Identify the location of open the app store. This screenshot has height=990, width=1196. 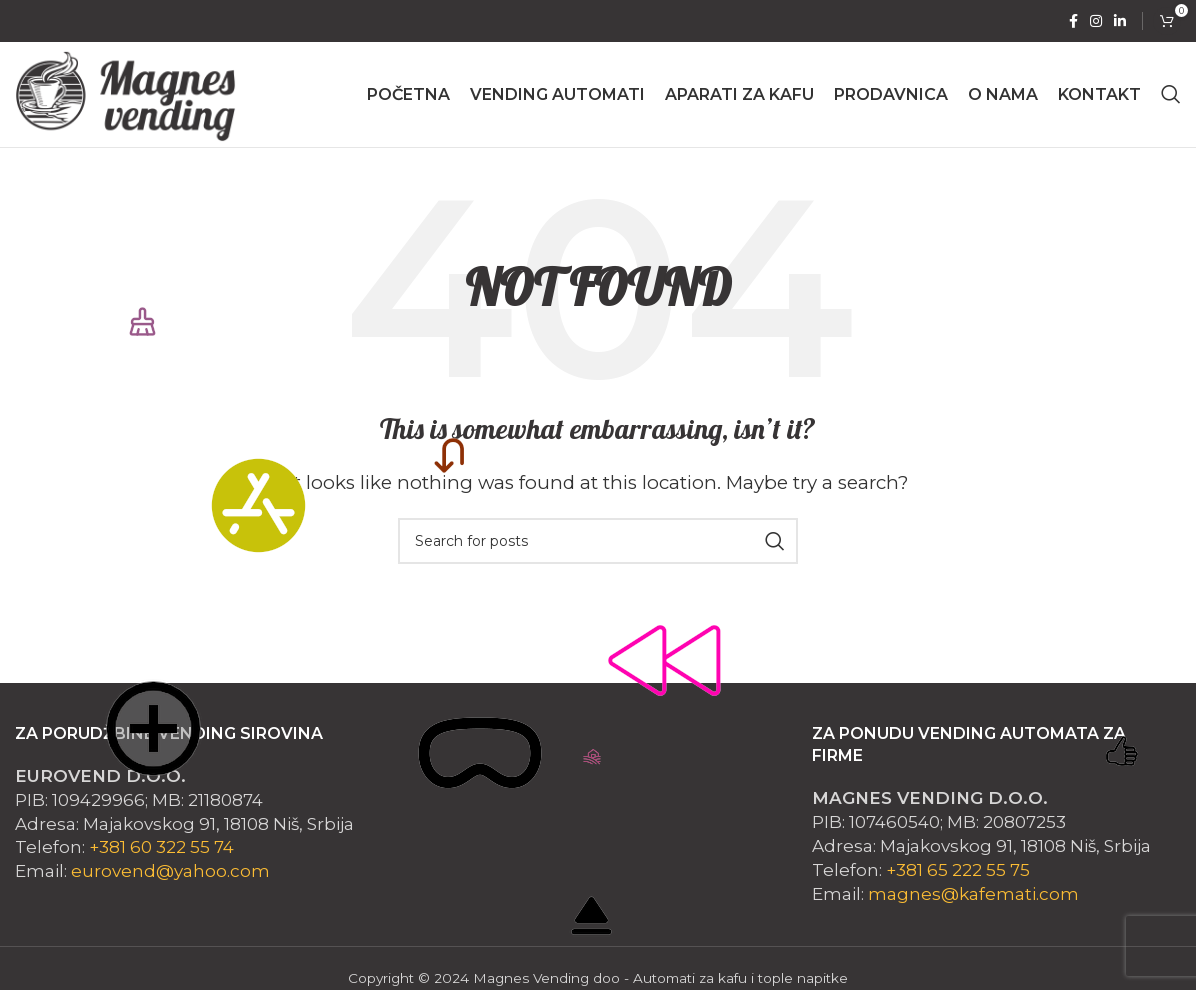
(258, 505).